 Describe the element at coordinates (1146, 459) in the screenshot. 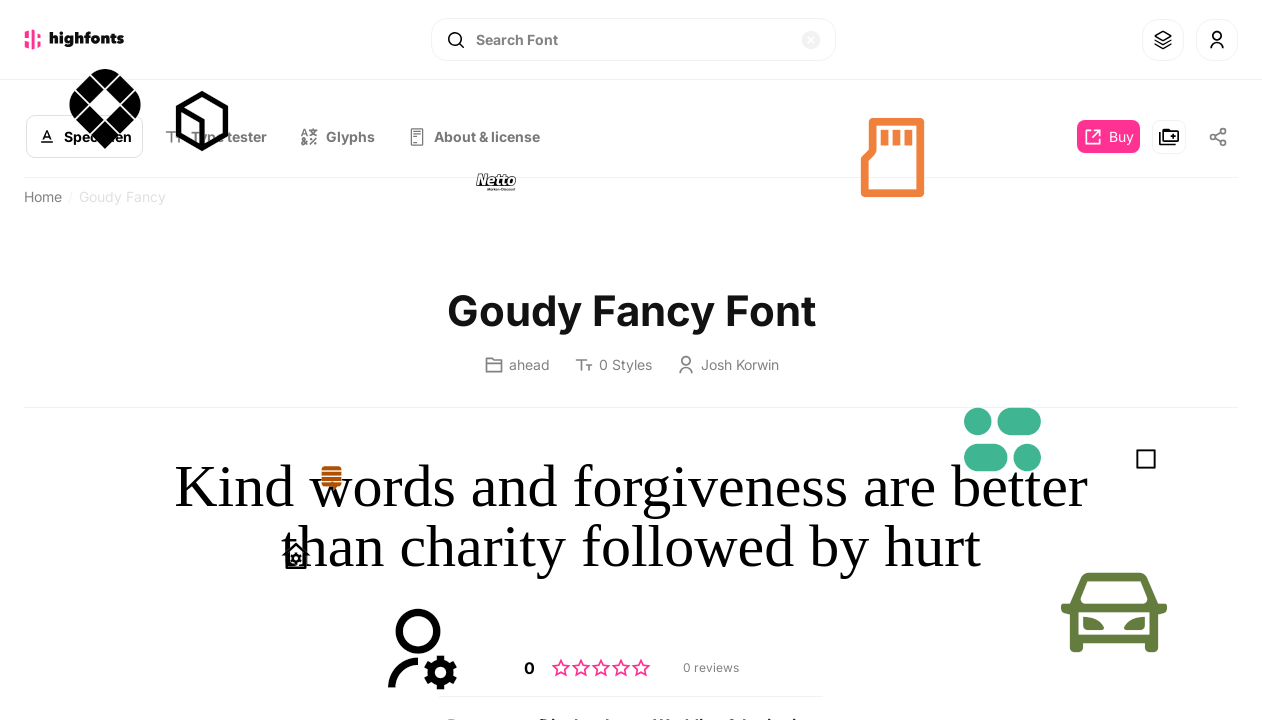

I see `stop media playback` at that location.